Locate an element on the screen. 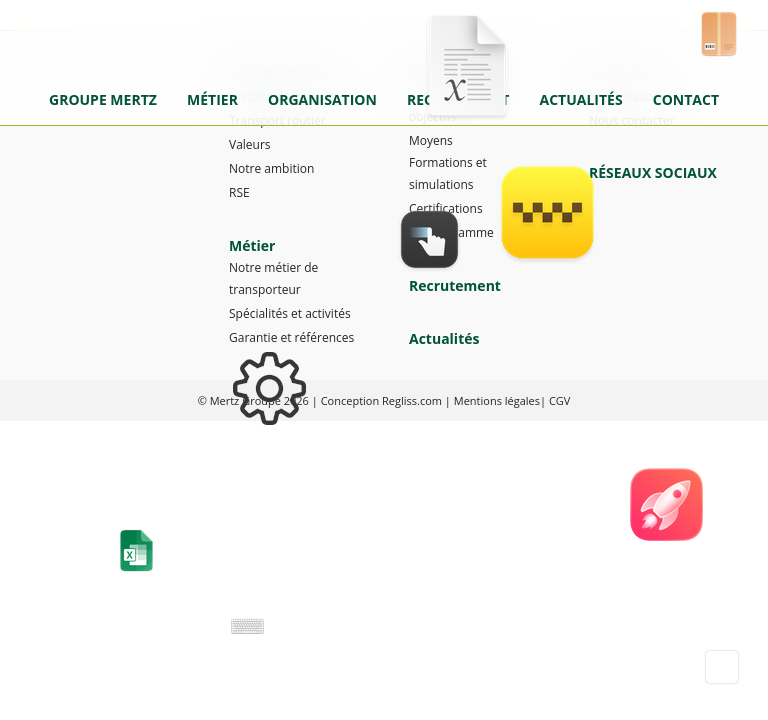  indicates keyboard is connected is located at coordinates (247, 626).